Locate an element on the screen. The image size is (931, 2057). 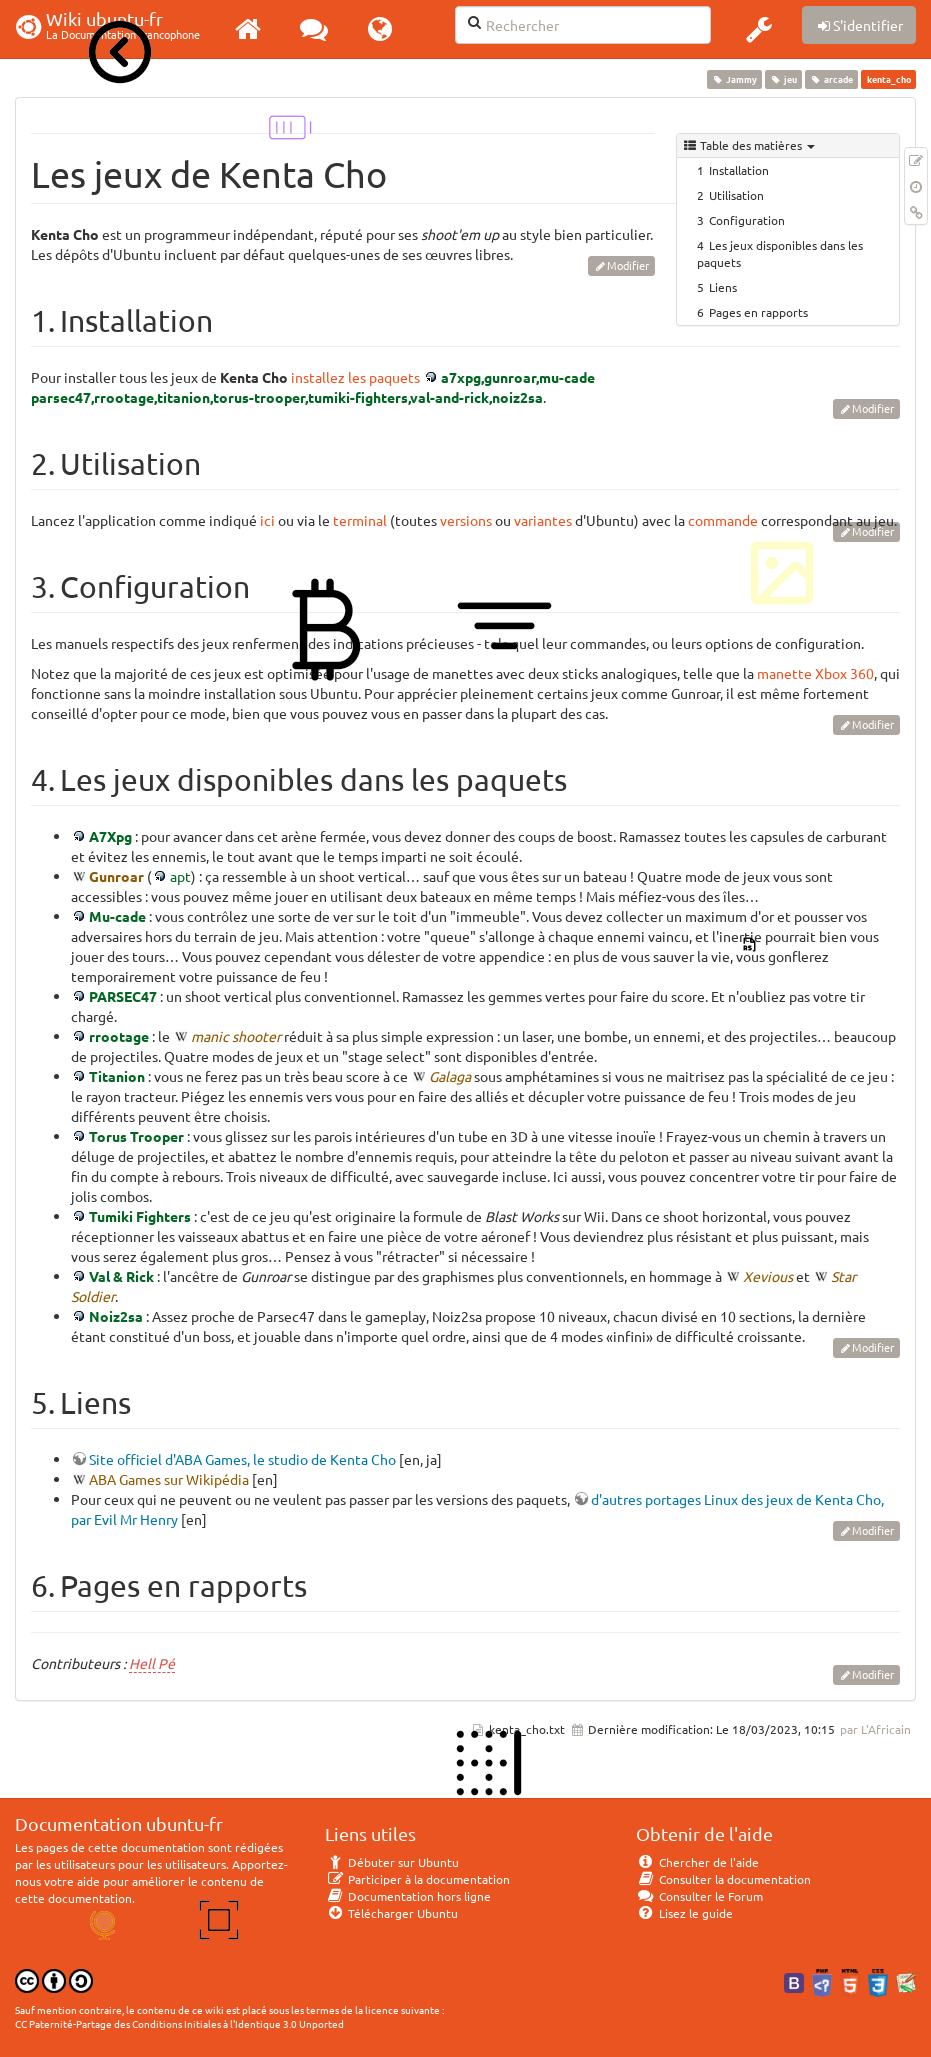
view bitcoin balance or wallet is located at coordinates (322, 631).